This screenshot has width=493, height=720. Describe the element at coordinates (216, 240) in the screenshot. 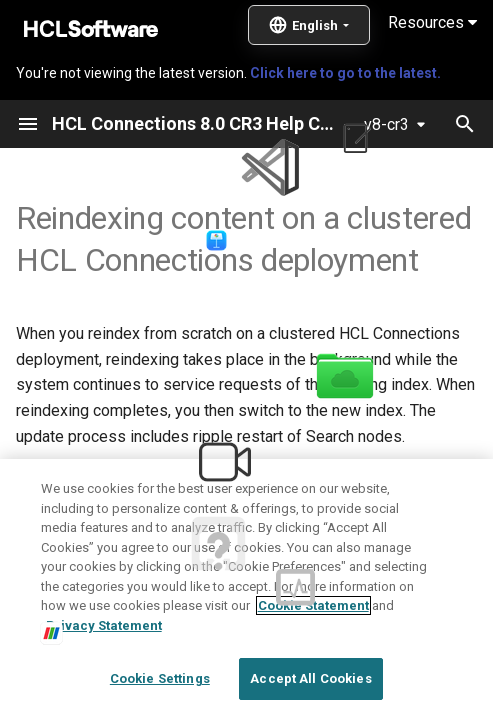

I see `open LibreOffice Writer document editor` at that location.